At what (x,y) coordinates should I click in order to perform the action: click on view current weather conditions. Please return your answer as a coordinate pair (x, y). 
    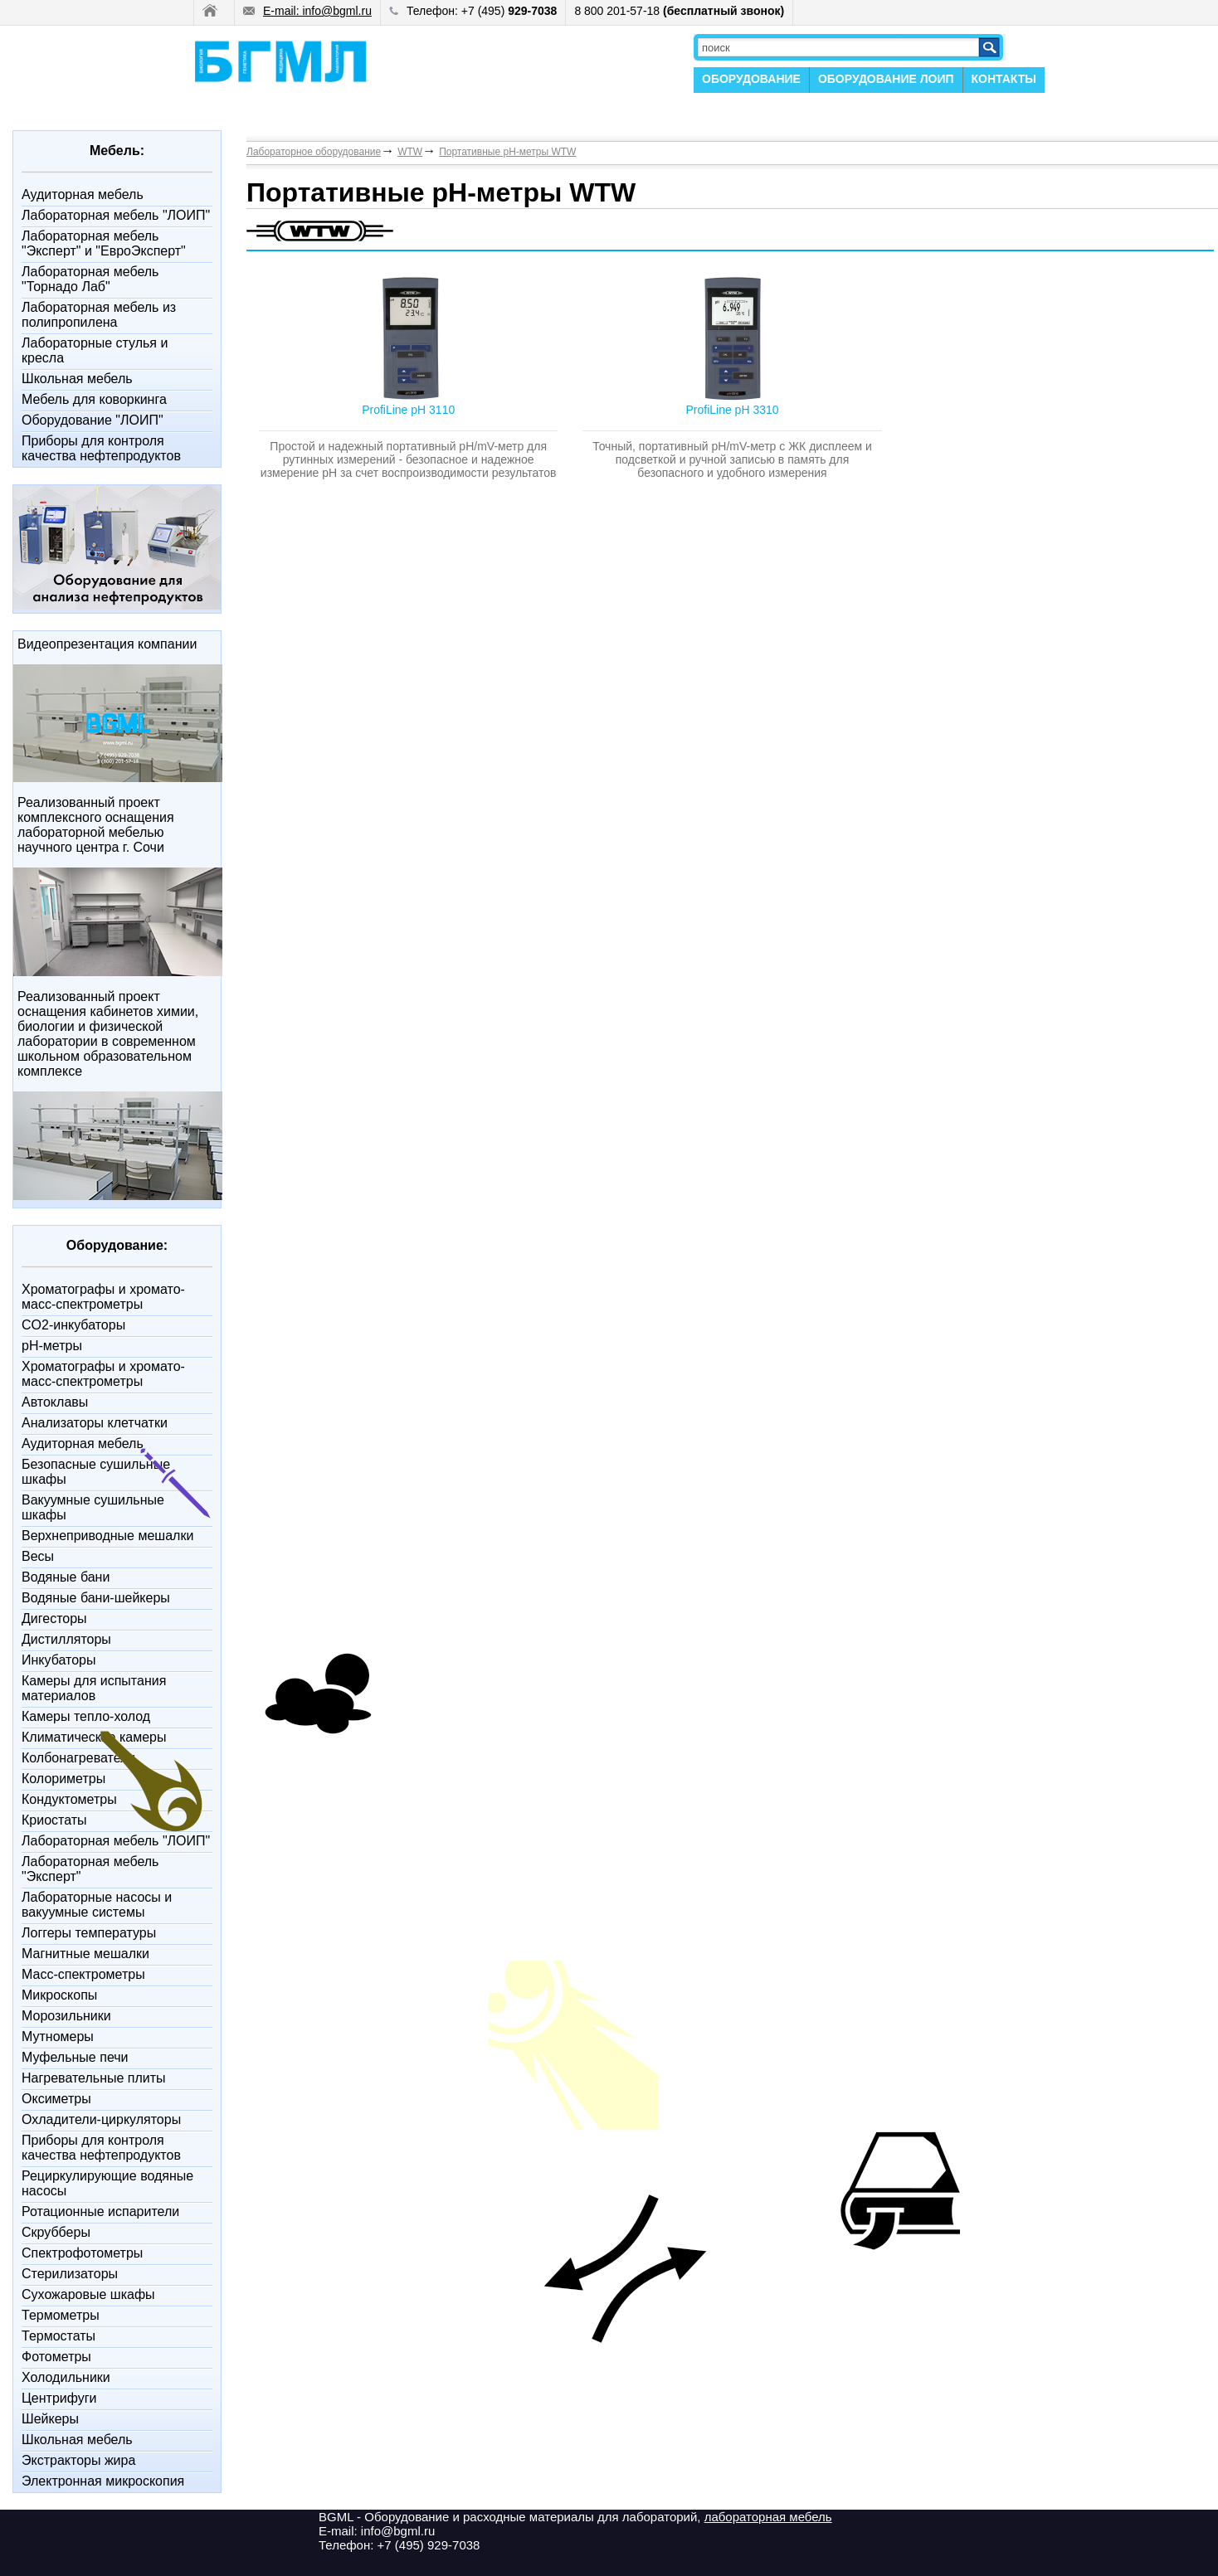
    Looking at the image, I should click on (318, 1695).